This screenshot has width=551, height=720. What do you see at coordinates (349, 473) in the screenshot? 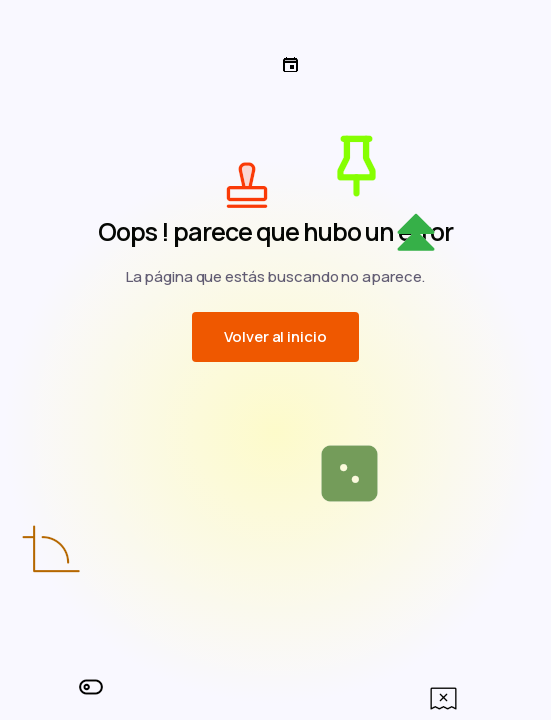
I see `roll dice or randomize selection` at bounding box center [349, 473].